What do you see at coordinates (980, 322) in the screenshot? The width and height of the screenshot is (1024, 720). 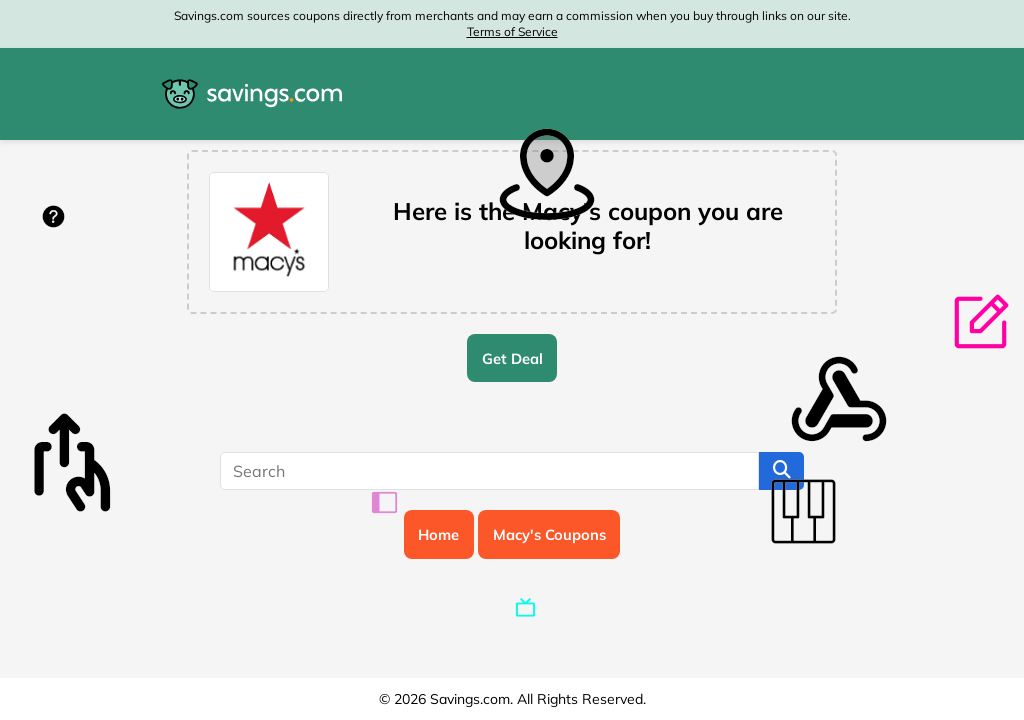 I see `compose a new note` at bounding box center [980, 322].